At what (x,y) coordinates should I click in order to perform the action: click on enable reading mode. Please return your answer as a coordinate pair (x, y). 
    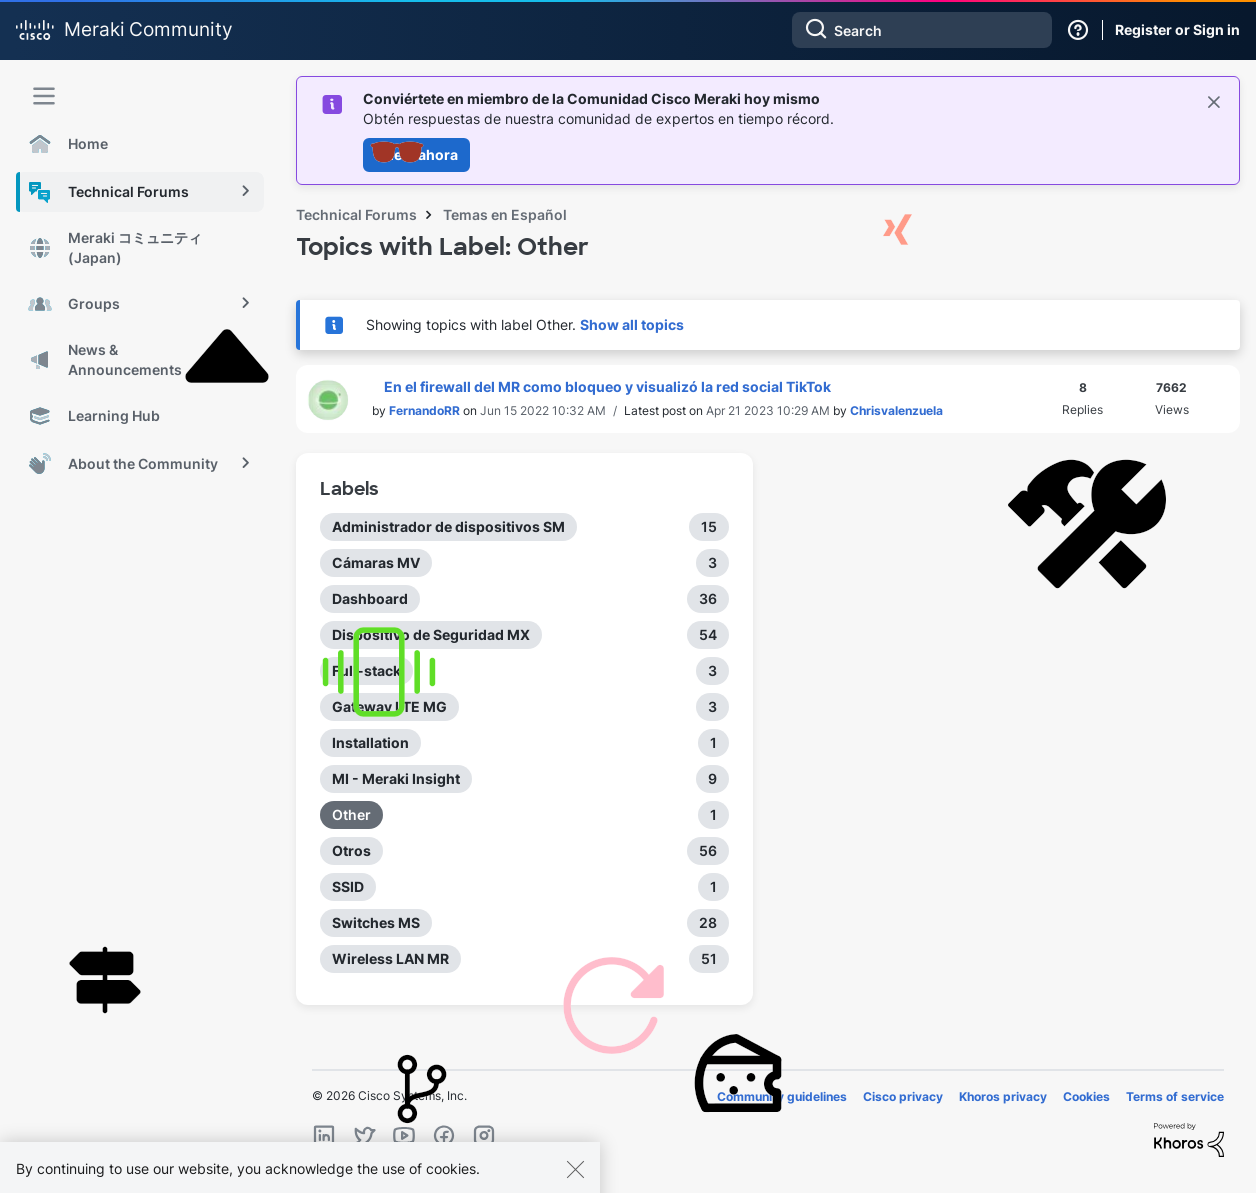
    Looking at the image, I should click on (397, 152).